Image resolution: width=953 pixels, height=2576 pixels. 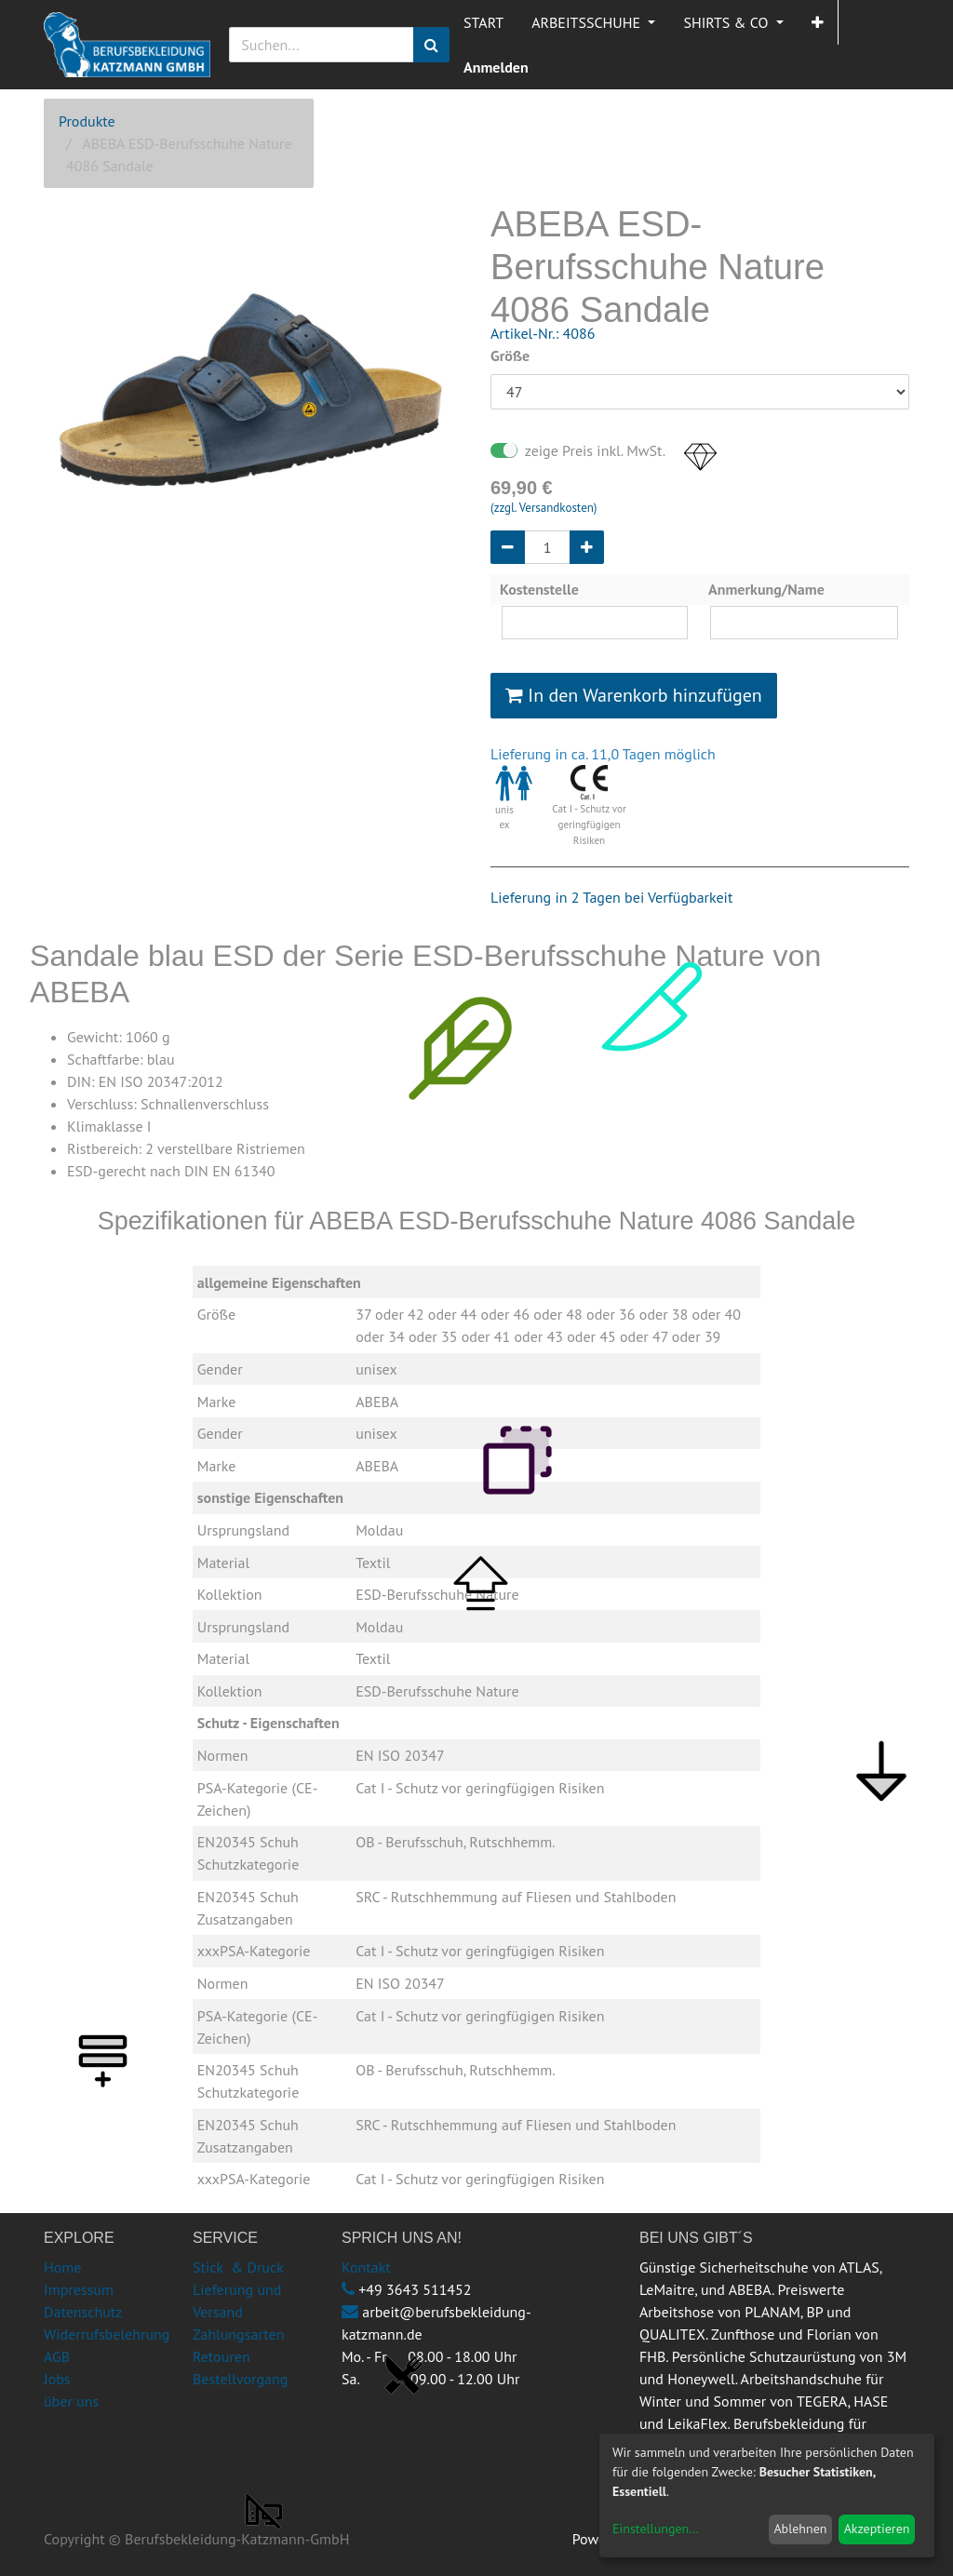 I want to click on download a file or content, so click(x=881, y=1771).